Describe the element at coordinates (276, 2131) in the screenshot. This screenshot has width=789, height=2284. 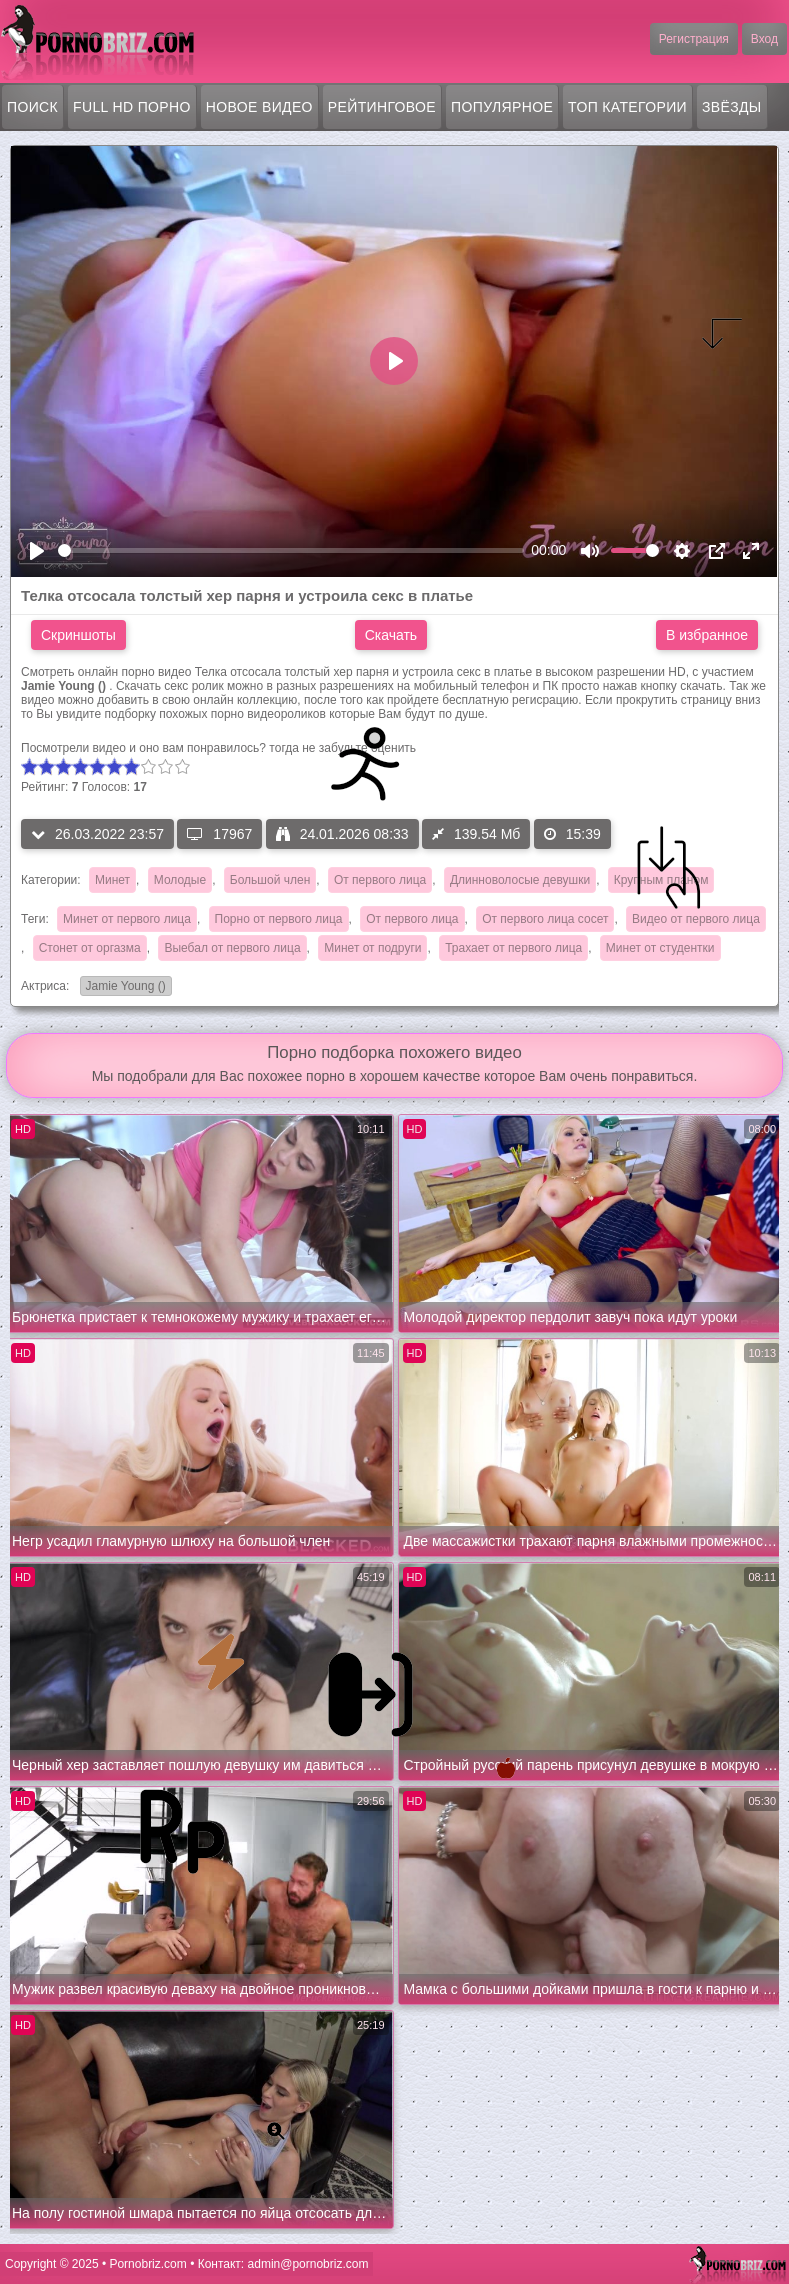
I see `search for prices or financial information` at that location.